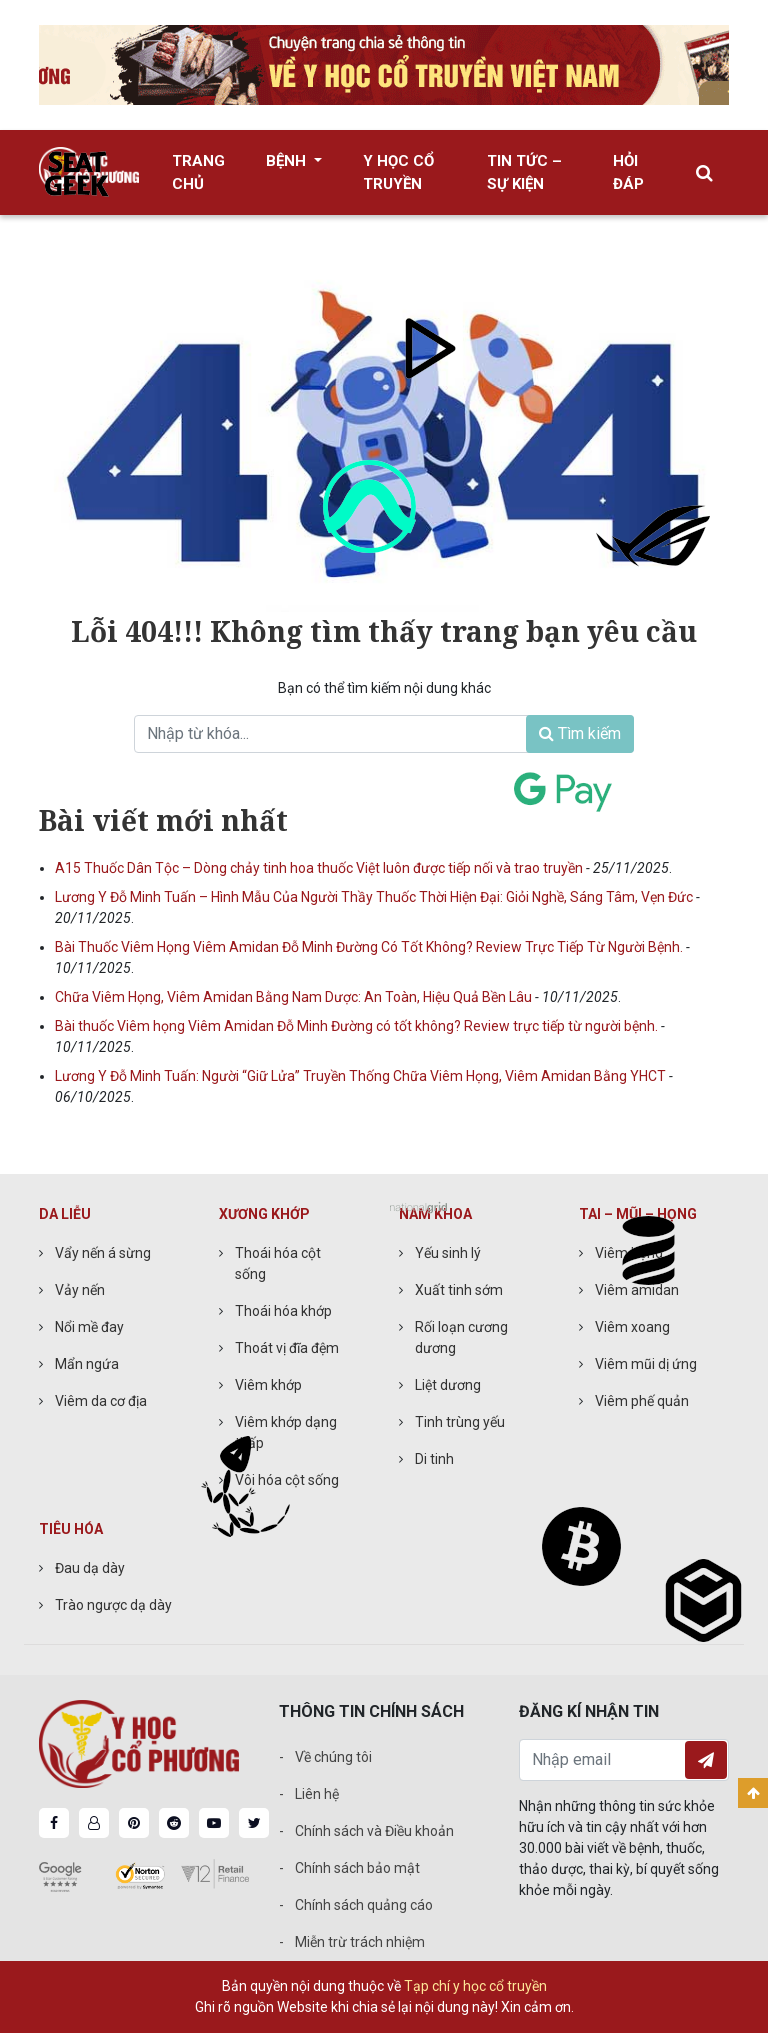 Image resolution: width=768 pixels, height=2033 pixels. What do you see at coordinates (653, 536) in the screenshot?
I see `republic of gamers (ROG) brand logo` at bounding box center [653, 536].